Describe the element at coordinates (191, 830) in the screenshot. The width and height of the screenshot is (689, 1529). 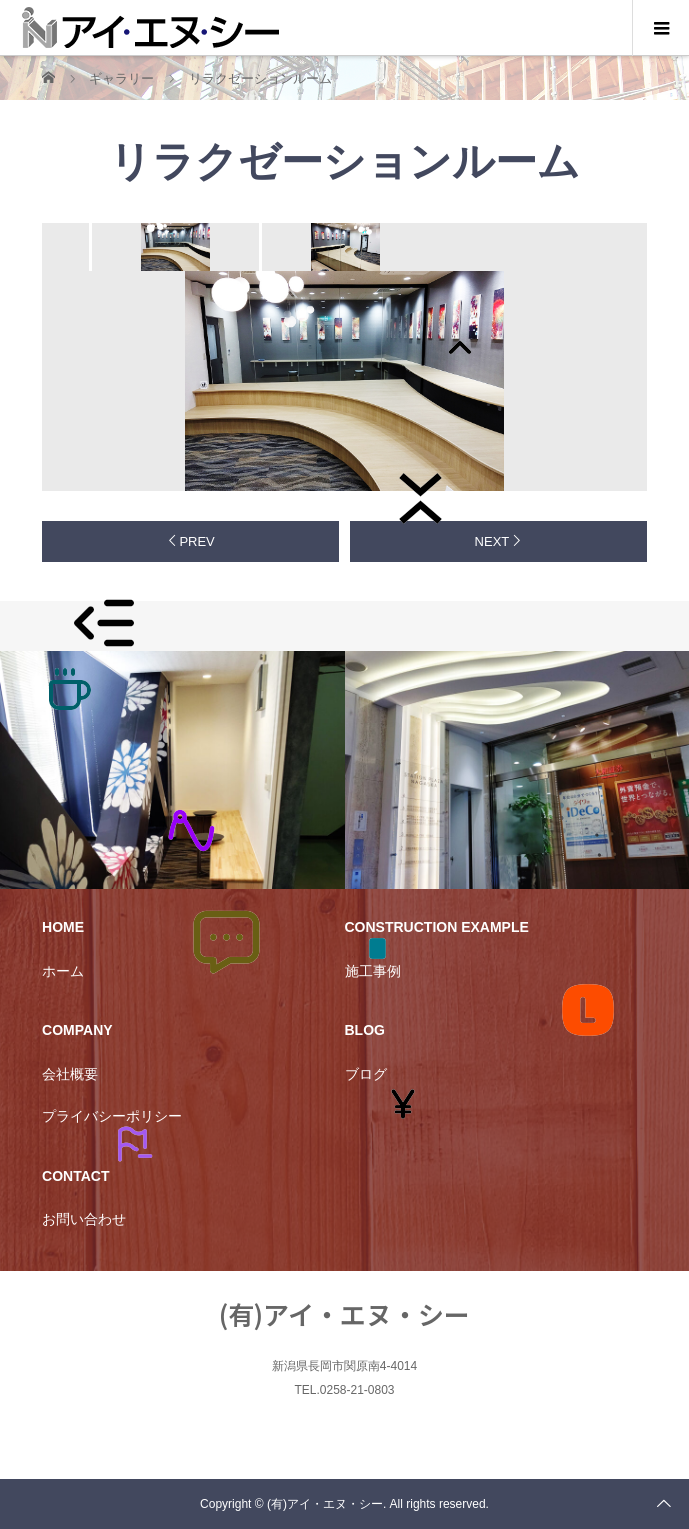
I see `apply maximum function to selected values` at that location.